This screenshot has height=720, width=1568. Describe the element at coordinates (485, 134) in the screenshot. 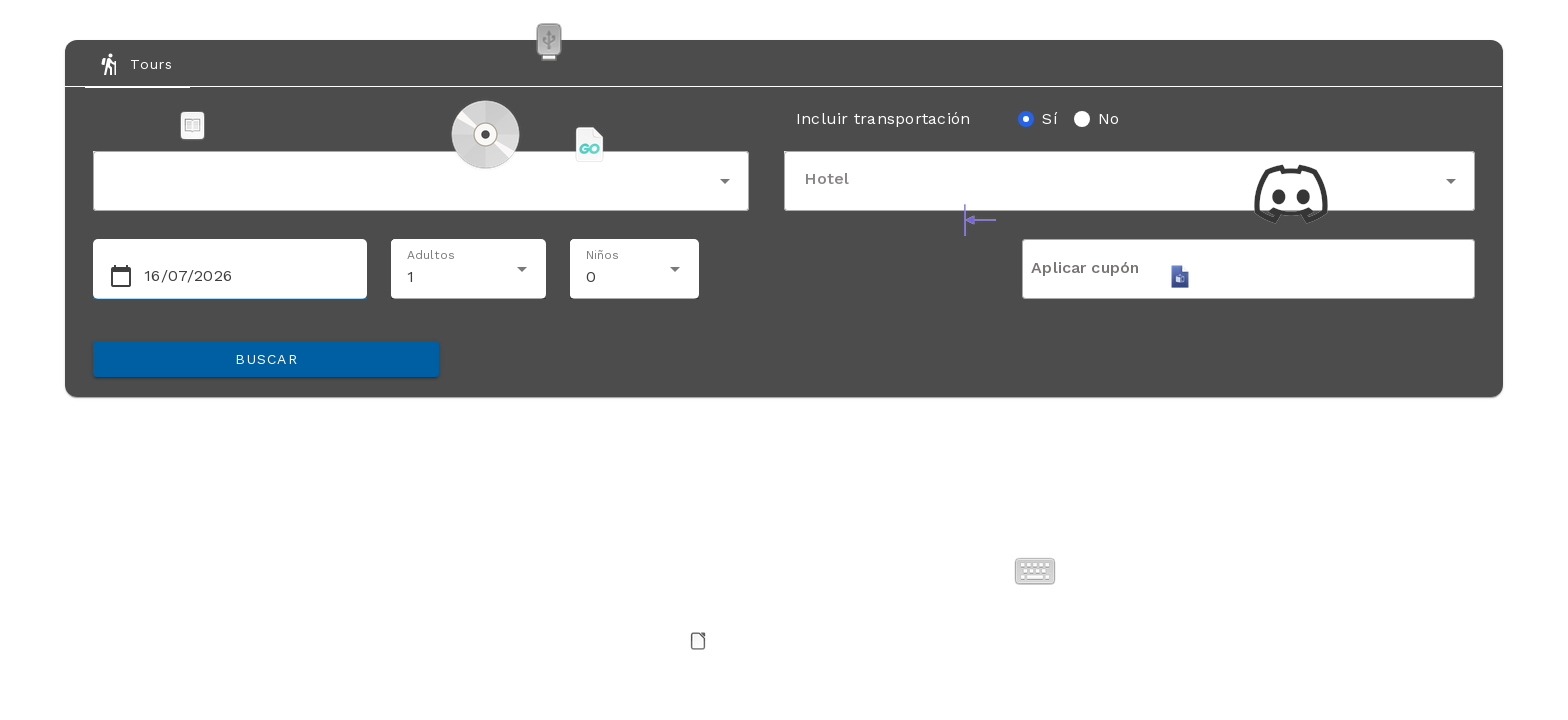

I see `access cd/dvd drive or optical media` at that location.